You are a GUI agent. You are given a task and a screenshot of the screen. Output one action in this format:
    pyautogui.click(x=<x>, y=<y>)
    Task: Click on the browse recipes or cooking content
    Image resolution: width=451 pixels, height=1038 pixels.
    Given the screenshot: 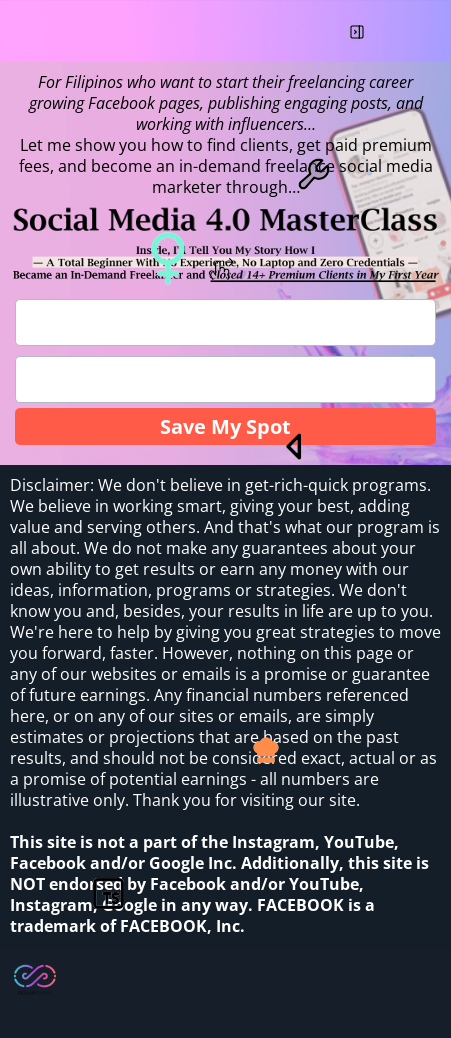 What is the action you would take?
    pyautogui.click(x=266, y=750)
    